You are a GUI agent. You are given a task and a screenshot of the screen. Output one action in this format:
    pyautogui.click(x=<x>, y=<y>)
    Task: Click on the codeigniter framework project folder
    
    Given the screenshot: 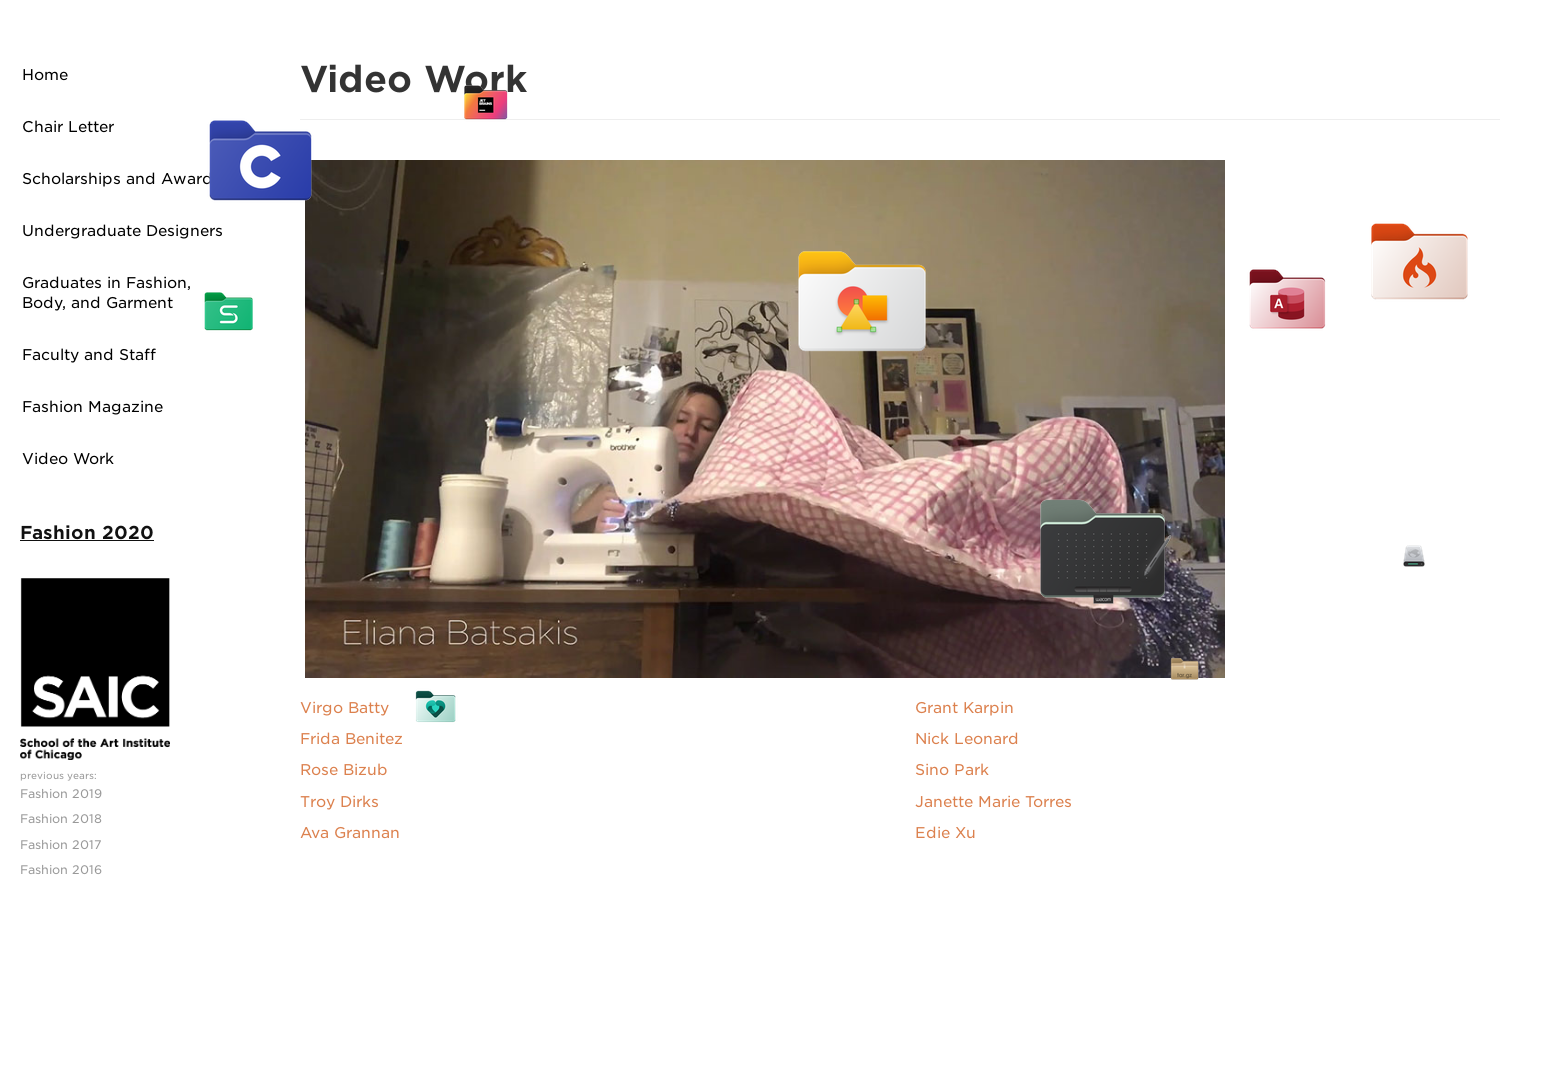 What is the action you would take?
    pyautogui.click(x=1419, y=264)
    